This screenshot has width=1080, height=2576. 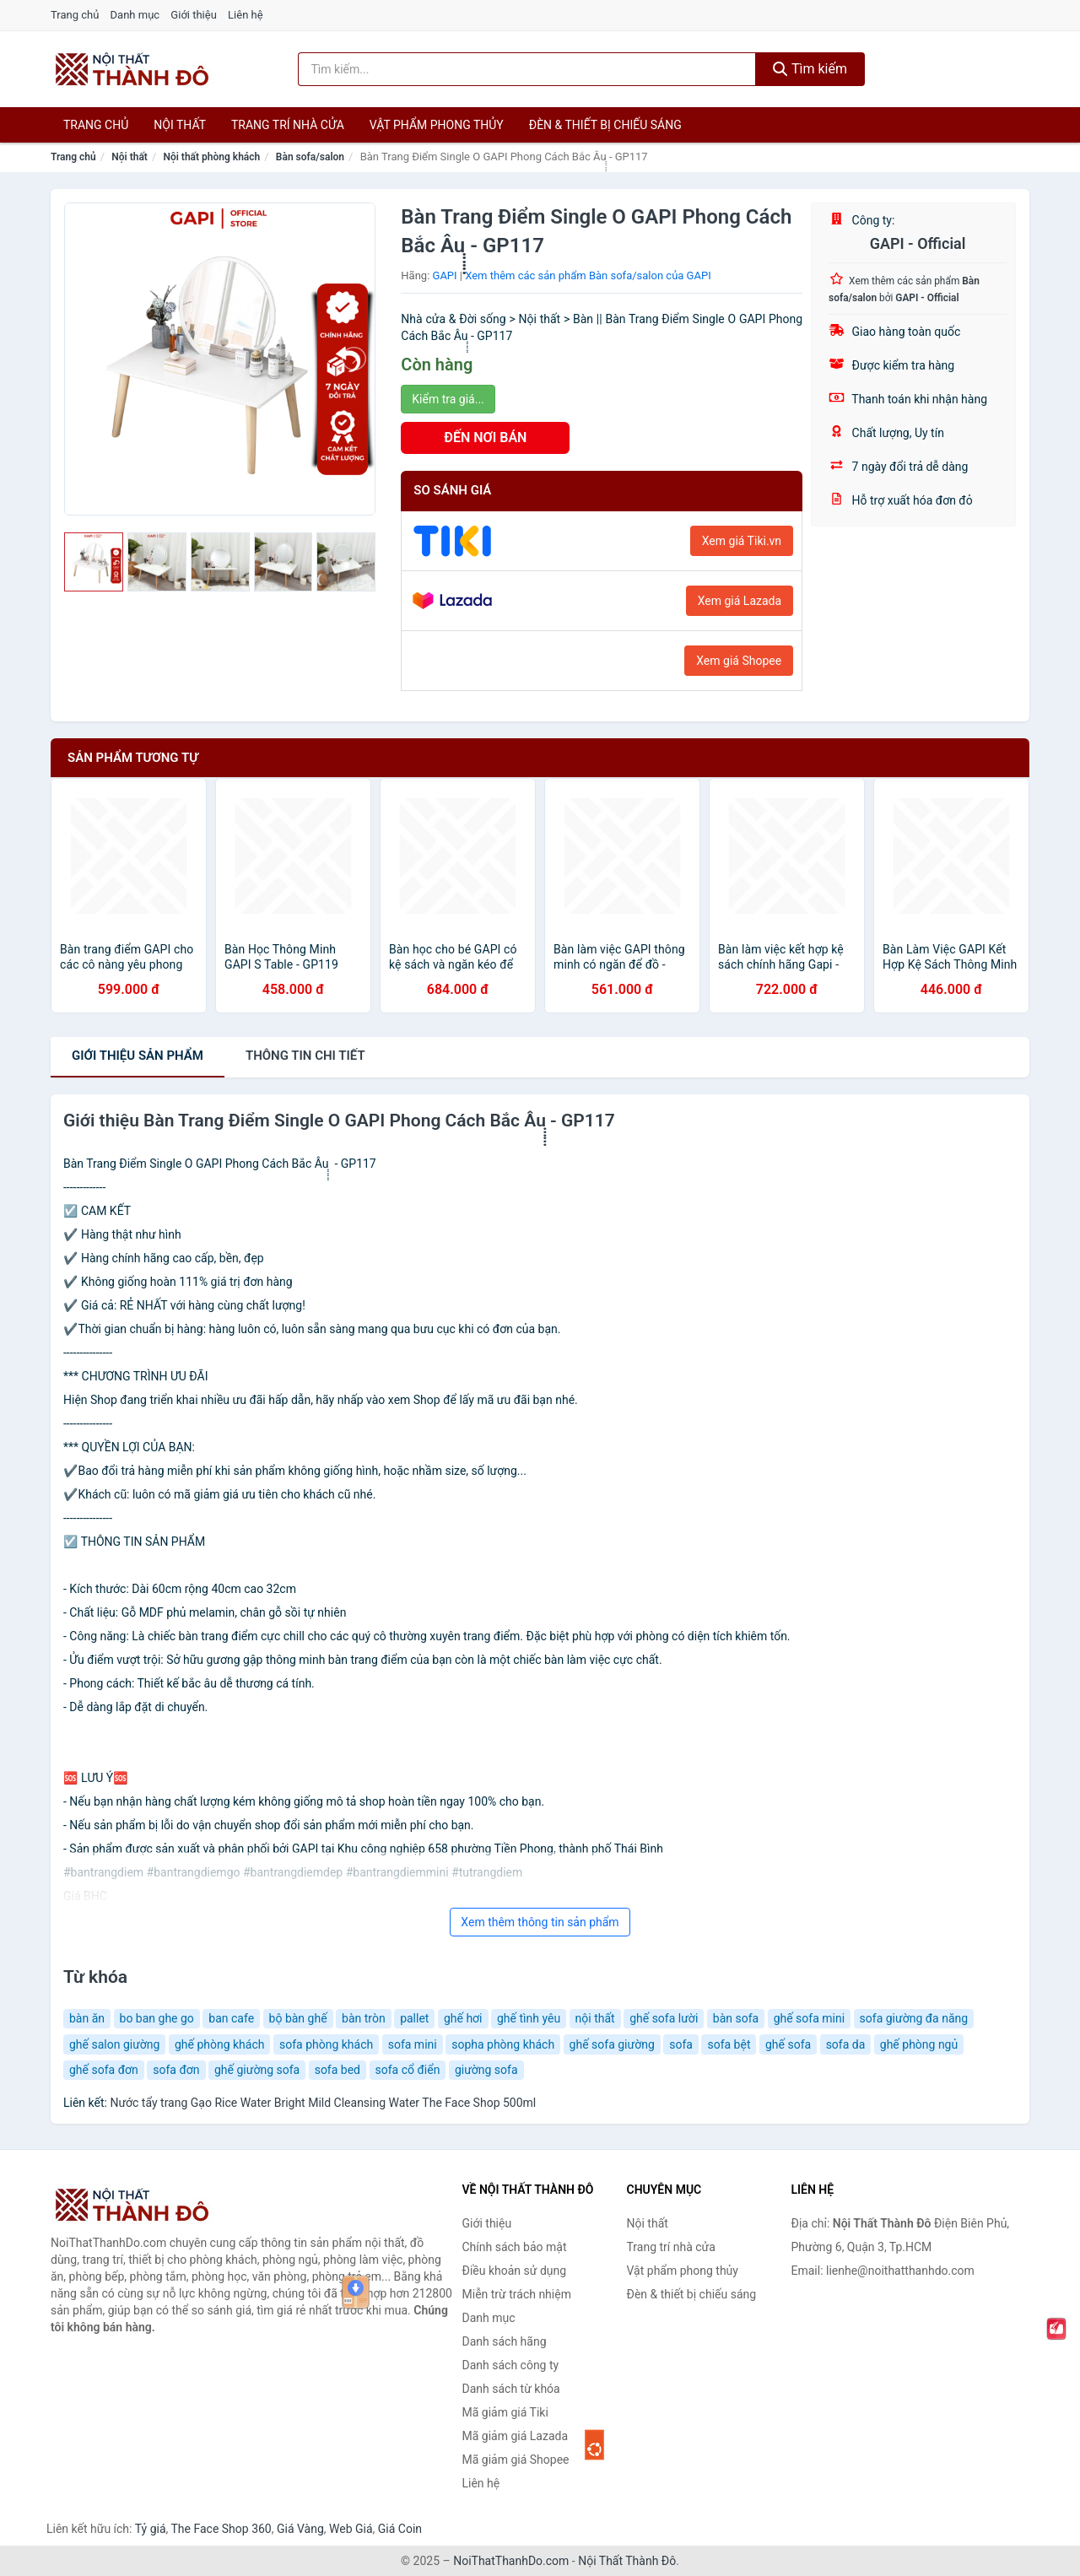 I want to click on an EPS vector image file, so click(x=1056, y=2329).